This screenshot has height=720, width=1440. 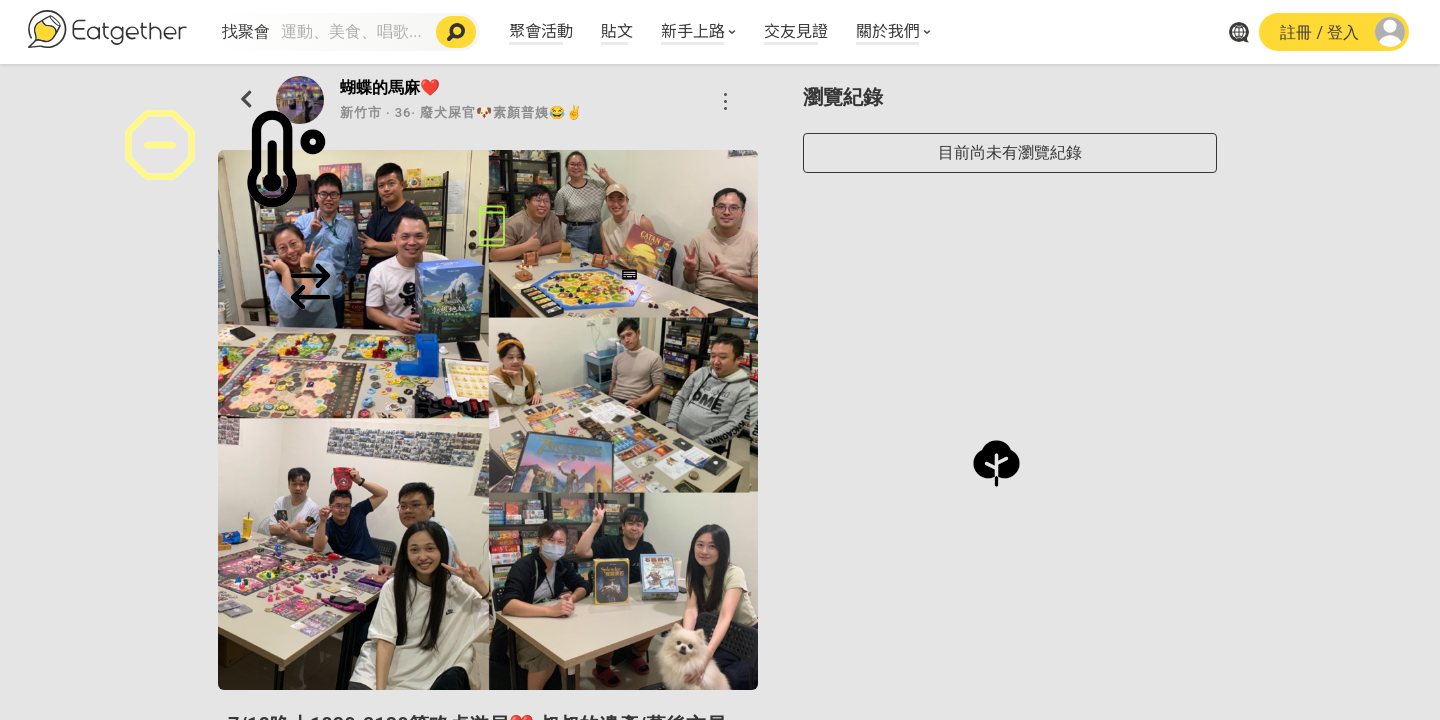 What do you see at coordinates (492, 226) in the screenshot?
I see `access mobile device settings` at bounding box center [492, 226].